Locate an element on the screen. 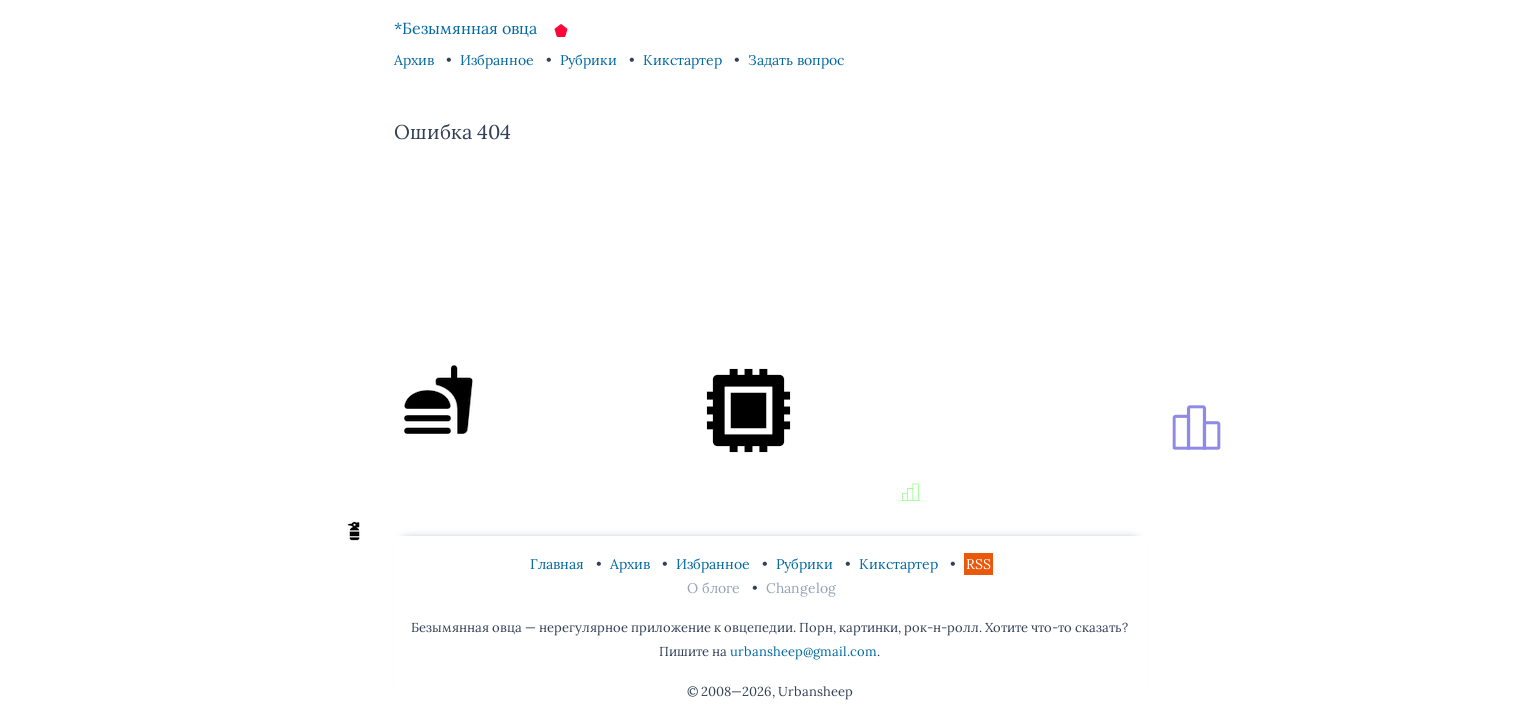 The width and height of the screenshot is (1539, 720). view hardware or processor information is located at coordinates (748, 410).